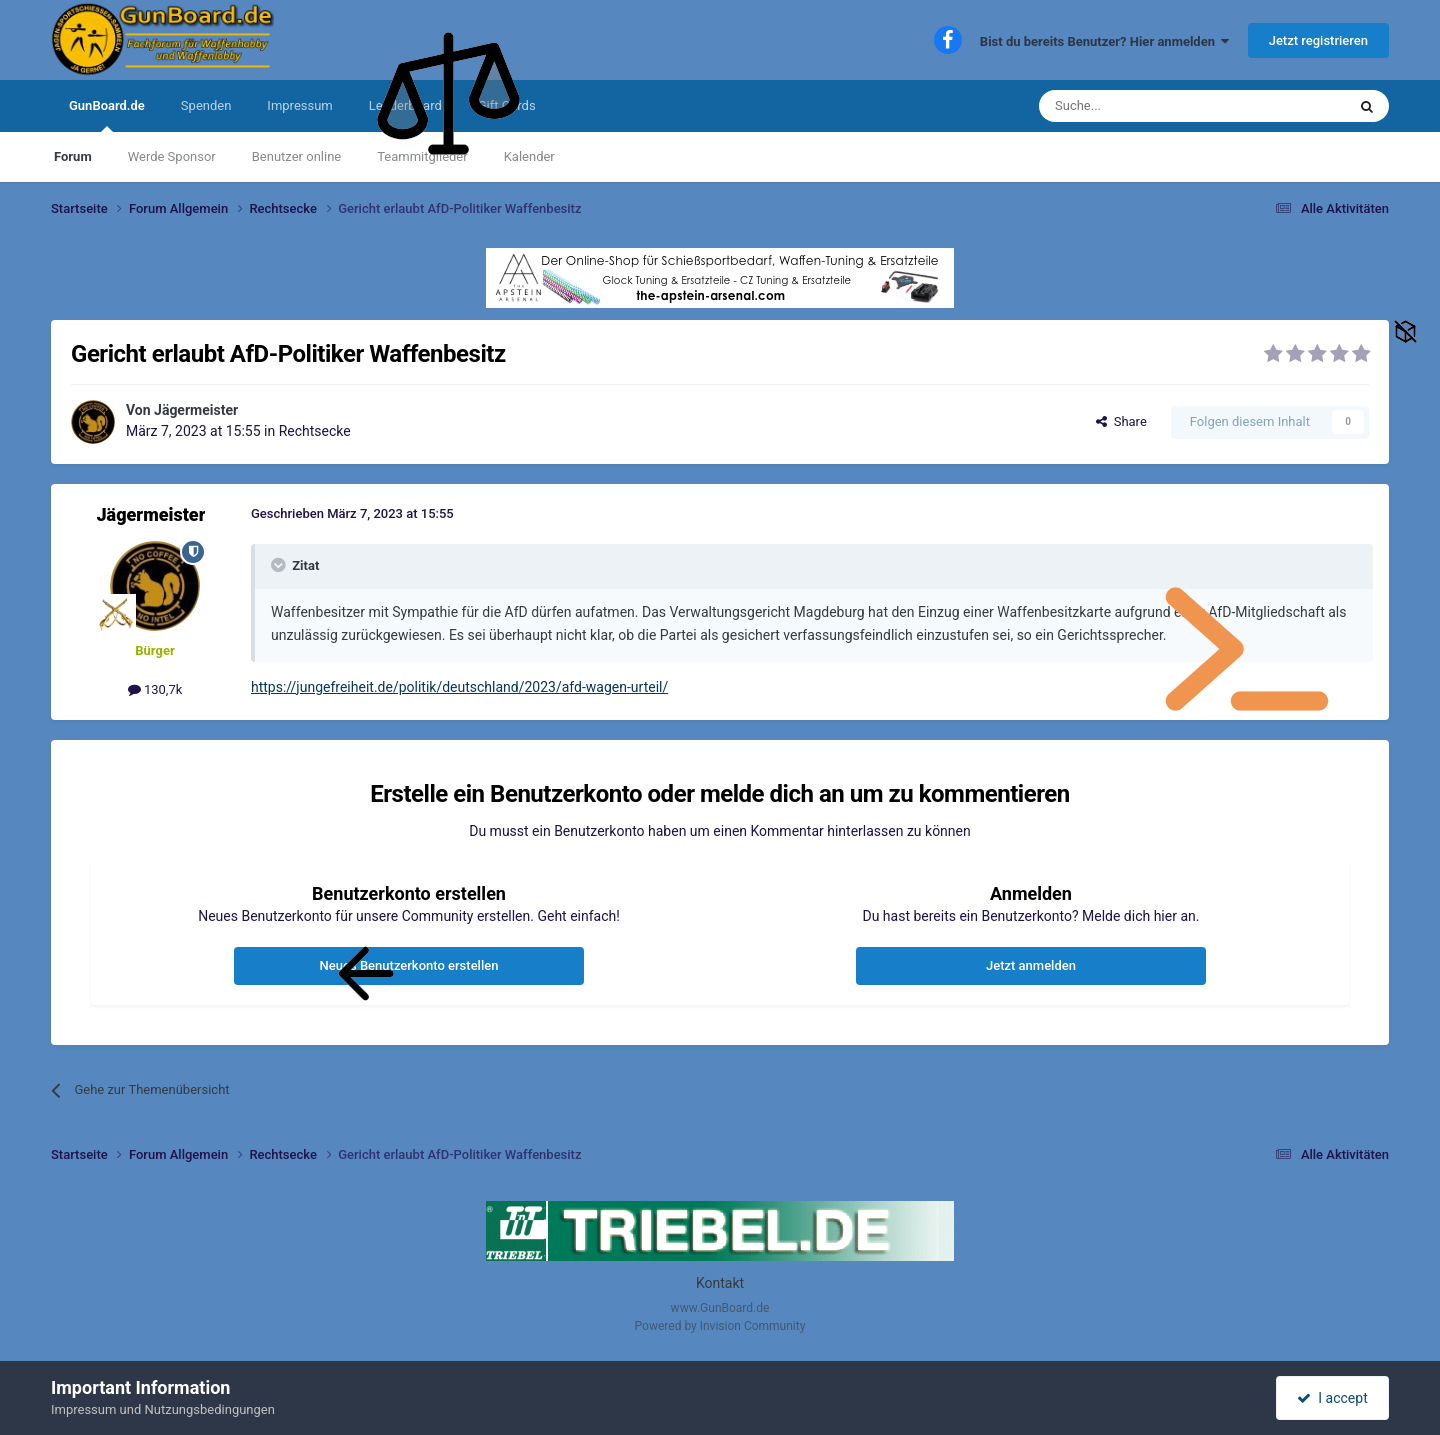  I want to click on access legal or terms of service information, so click(448, 93).